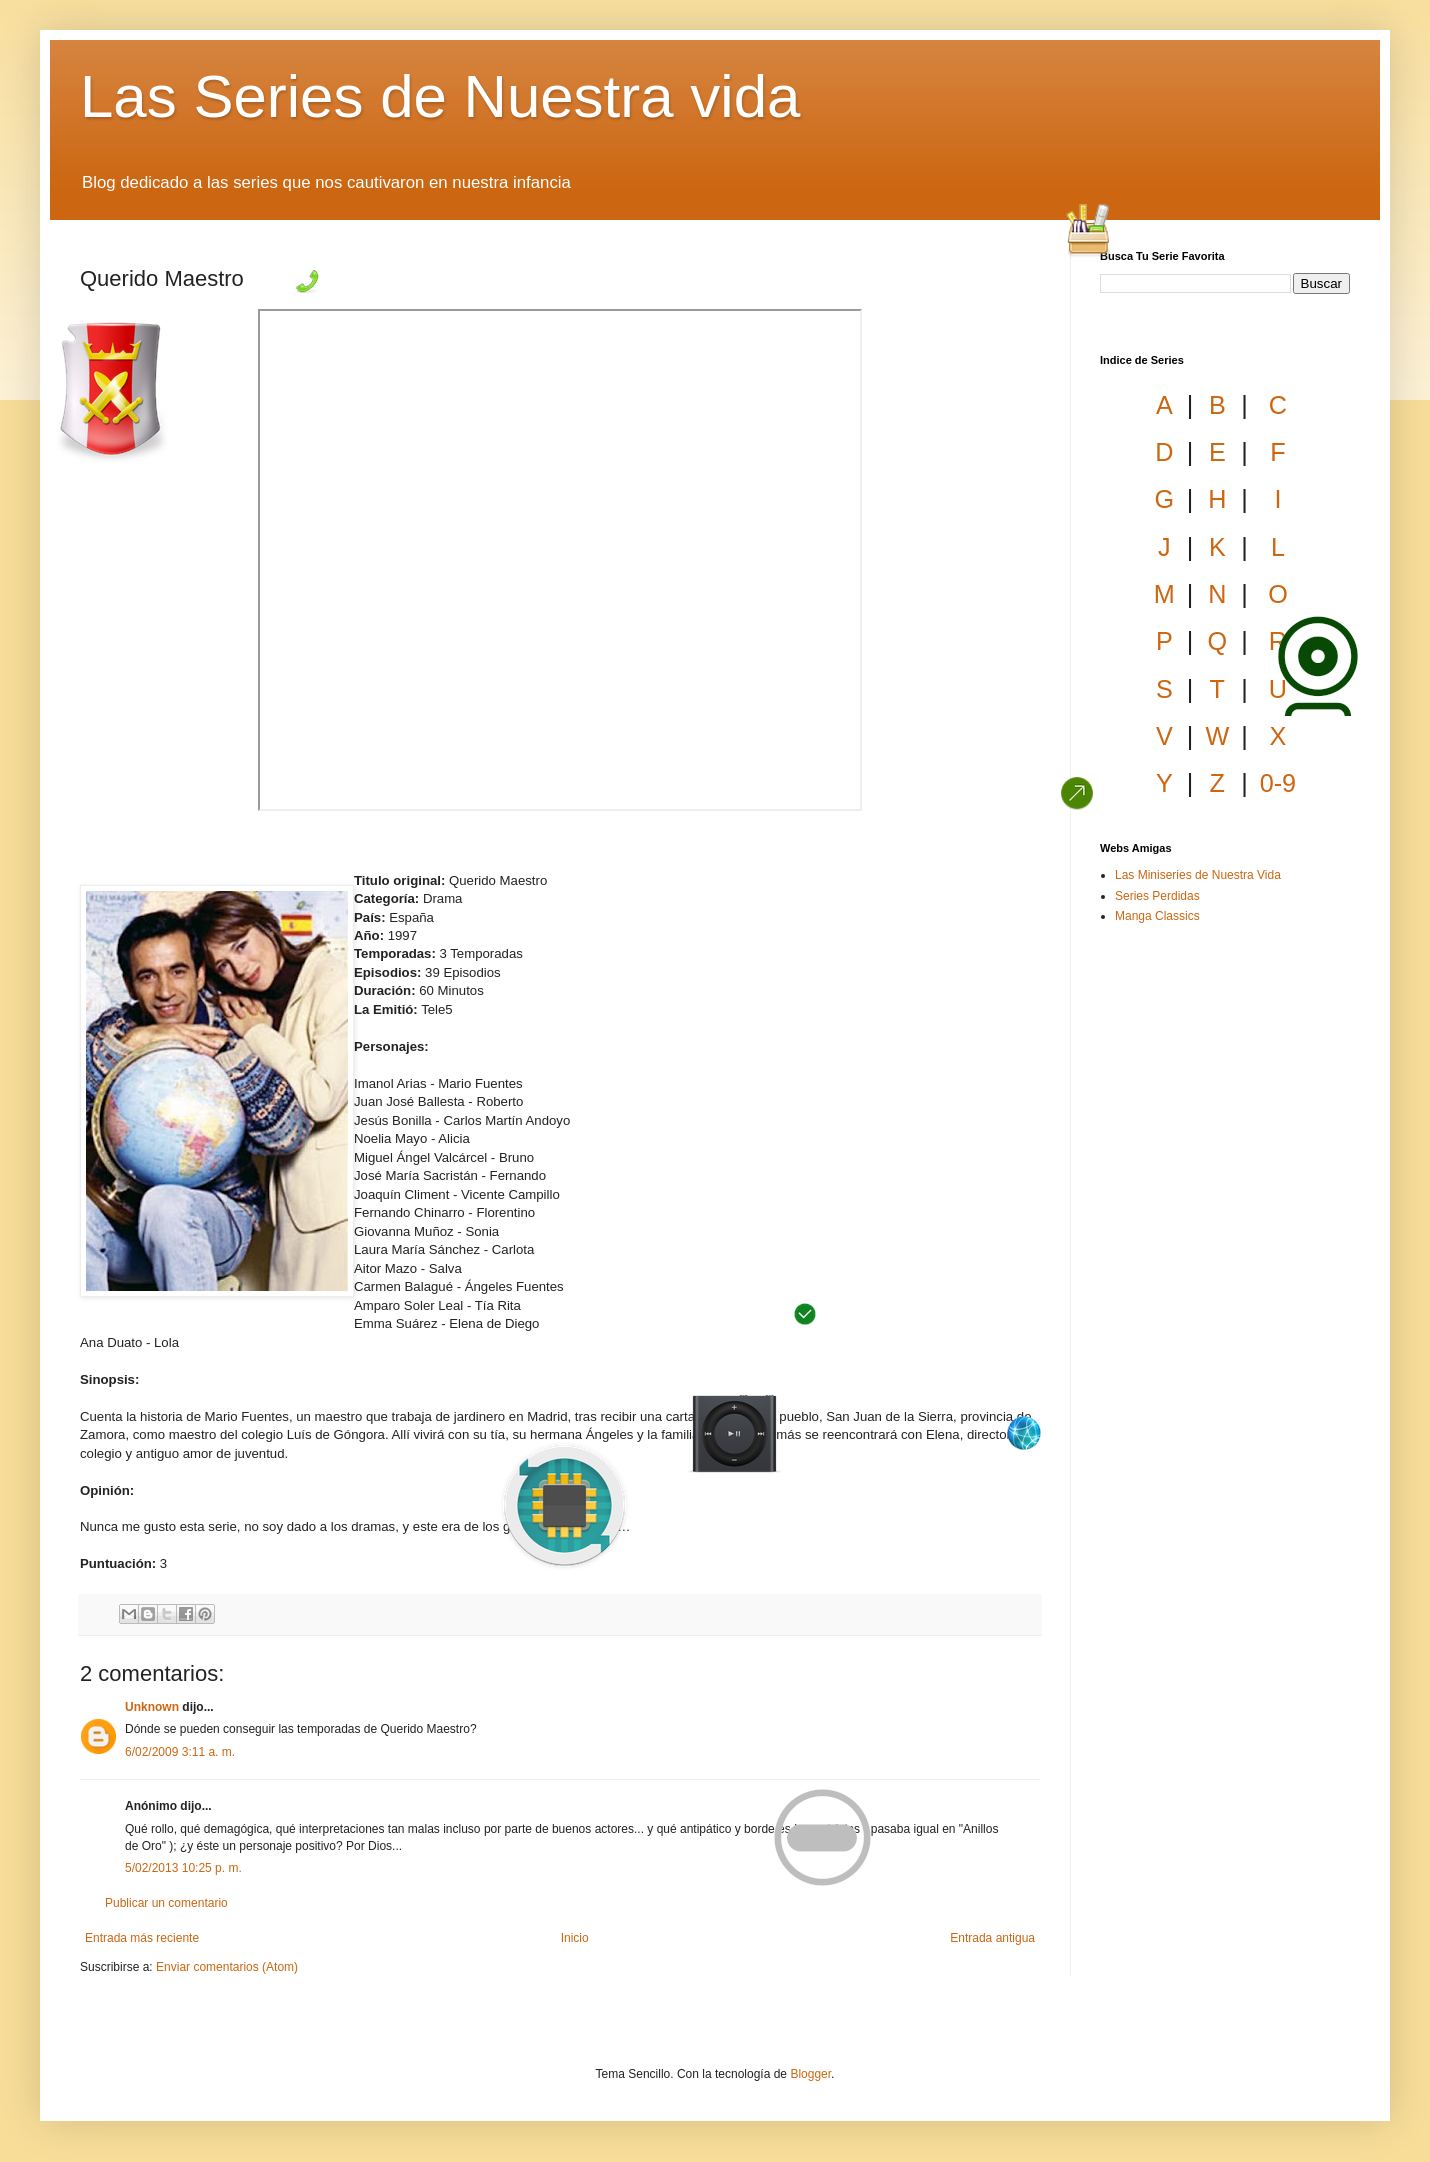 Image resolution: width=1430 pixels, height=2162 pixels. I want to click on start a phone call, so click(307, 282).